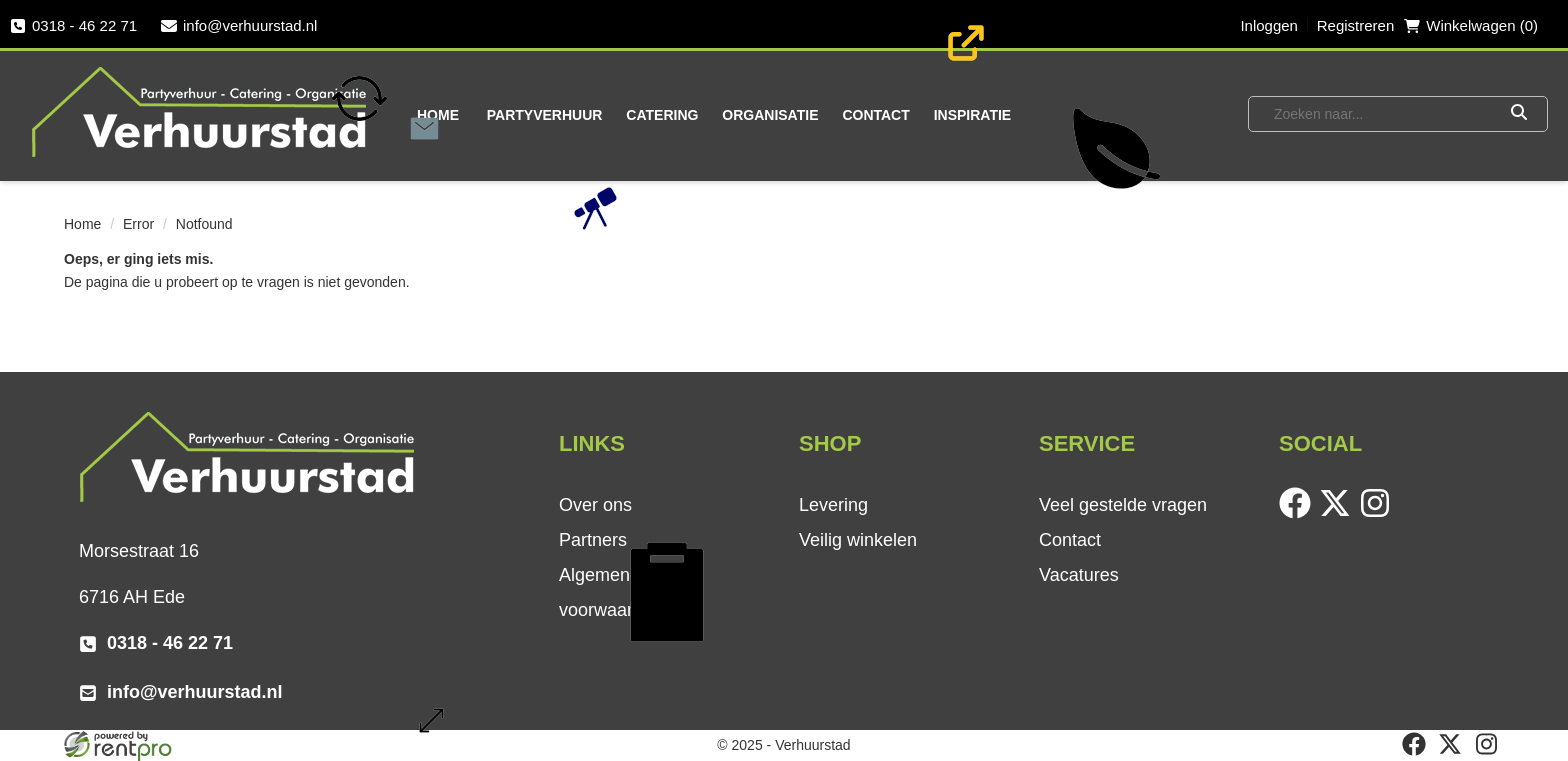 The image size is (1568, 761). I want to click on resize window or element, so click(431, 720).